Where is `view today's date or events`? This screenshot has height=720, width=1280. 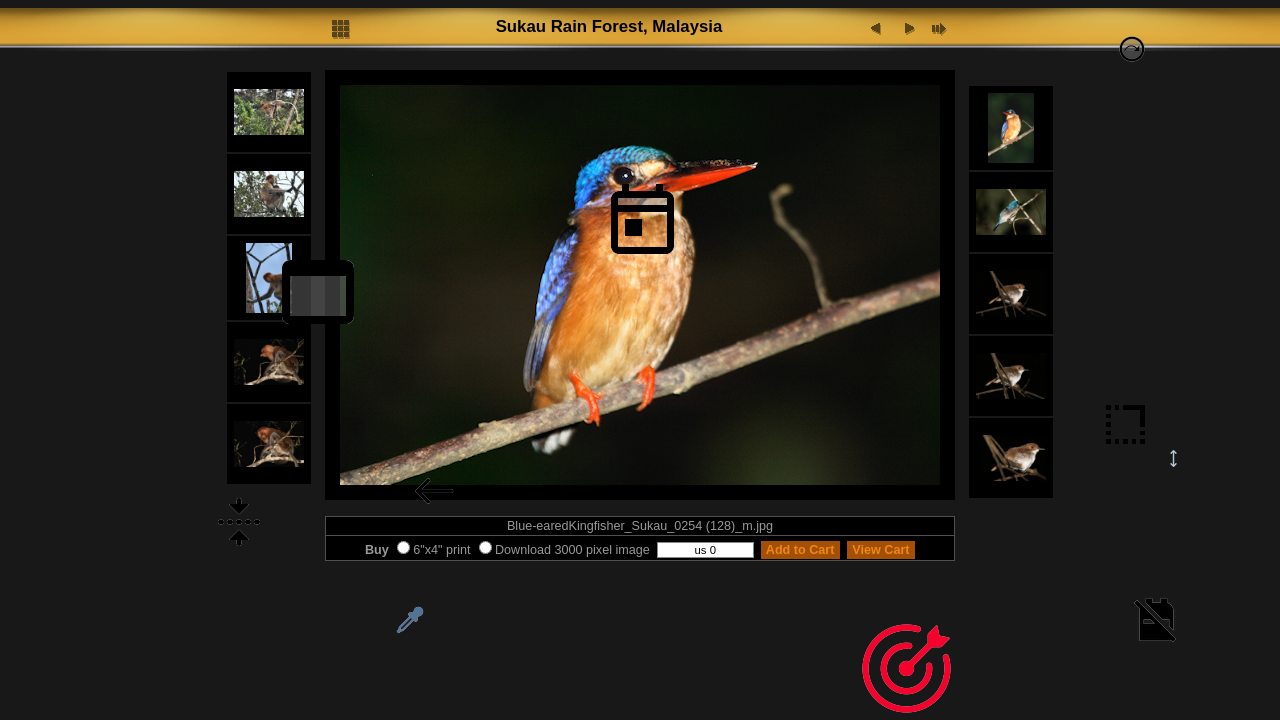 view today's date or events is located at coordinates (642, 222).